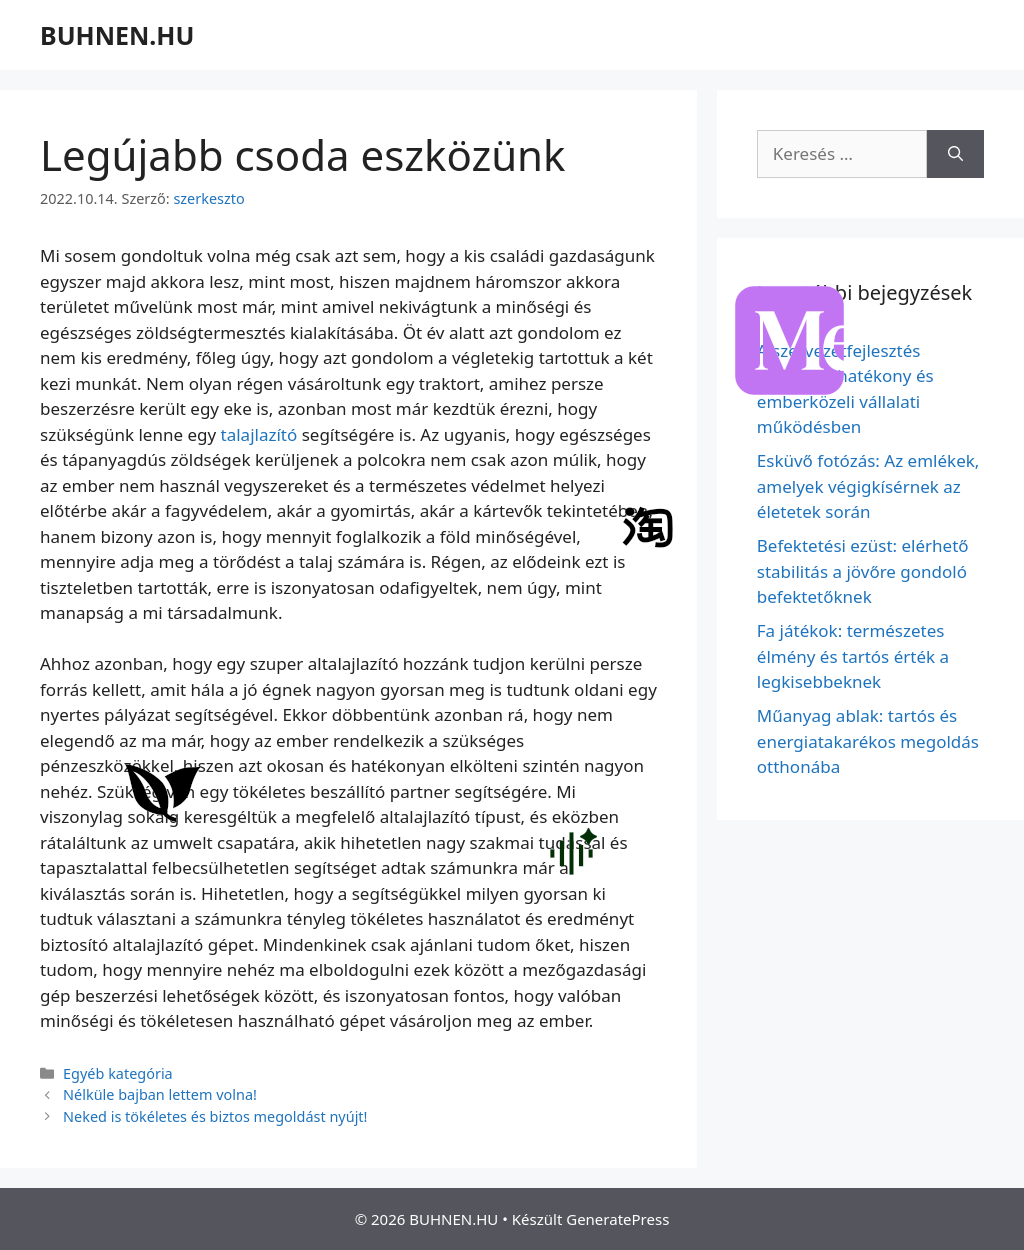 This screenshot has width=1024, height=1250. Describe the element at coordinates (647, 527) in the screenshot. I see `open Taobao app` at that location.